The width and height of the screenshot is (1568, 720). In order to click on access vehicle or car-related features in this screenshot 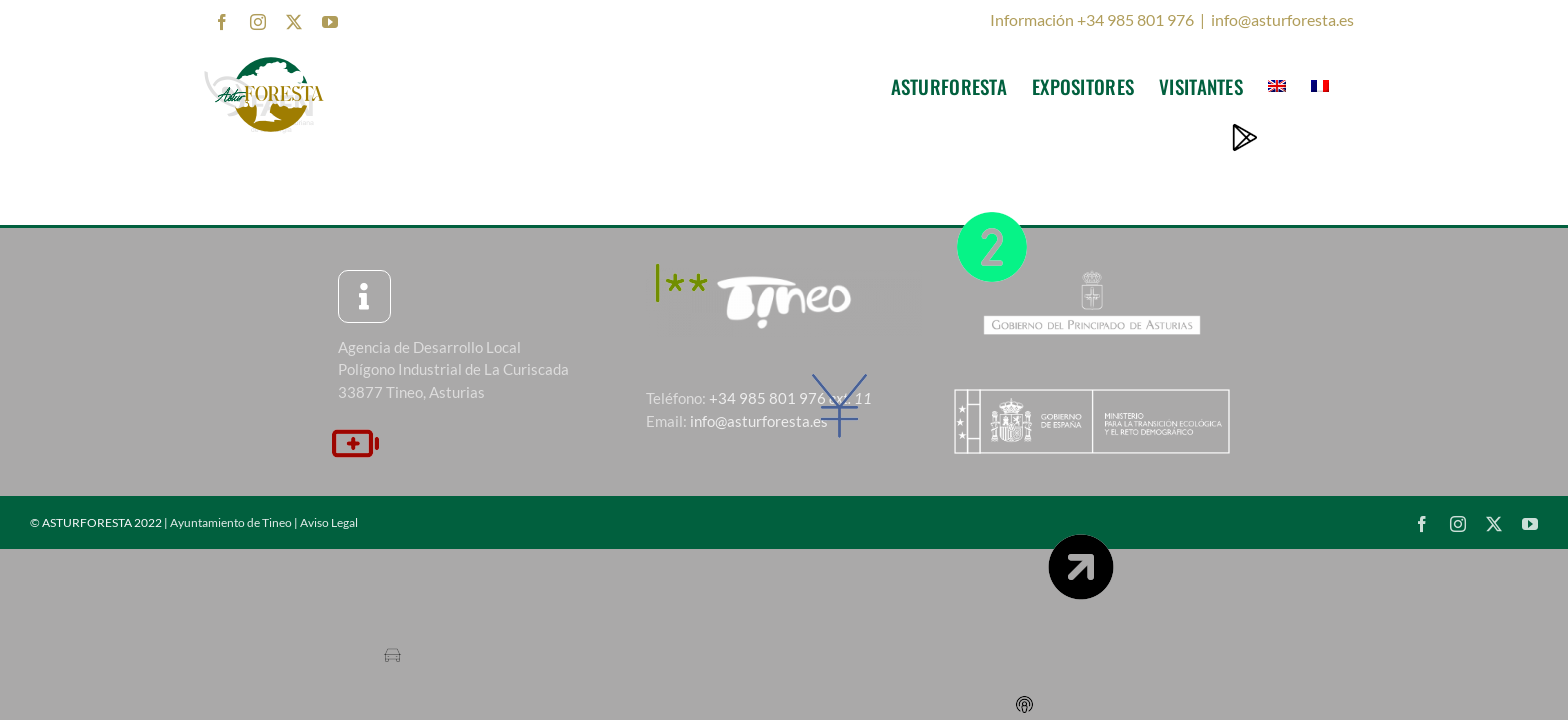, I will do `click(392, 655)`.